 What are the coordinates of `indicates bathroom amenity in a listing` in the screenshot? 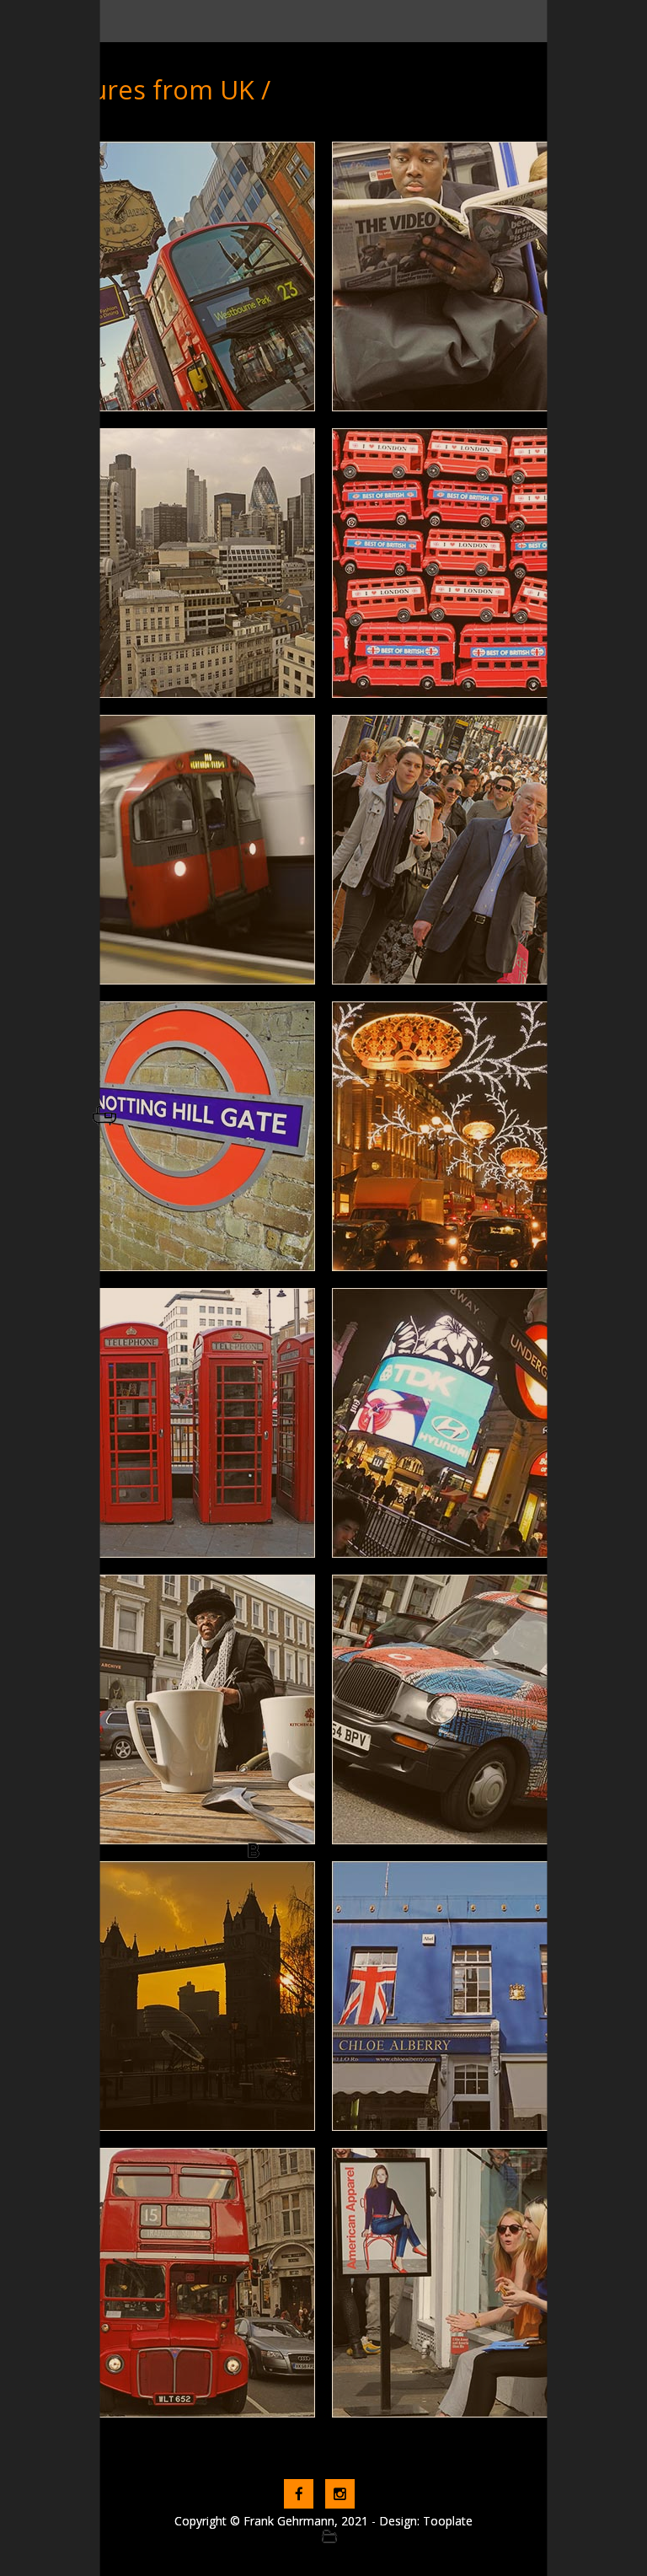 It's located at (104, 1116).